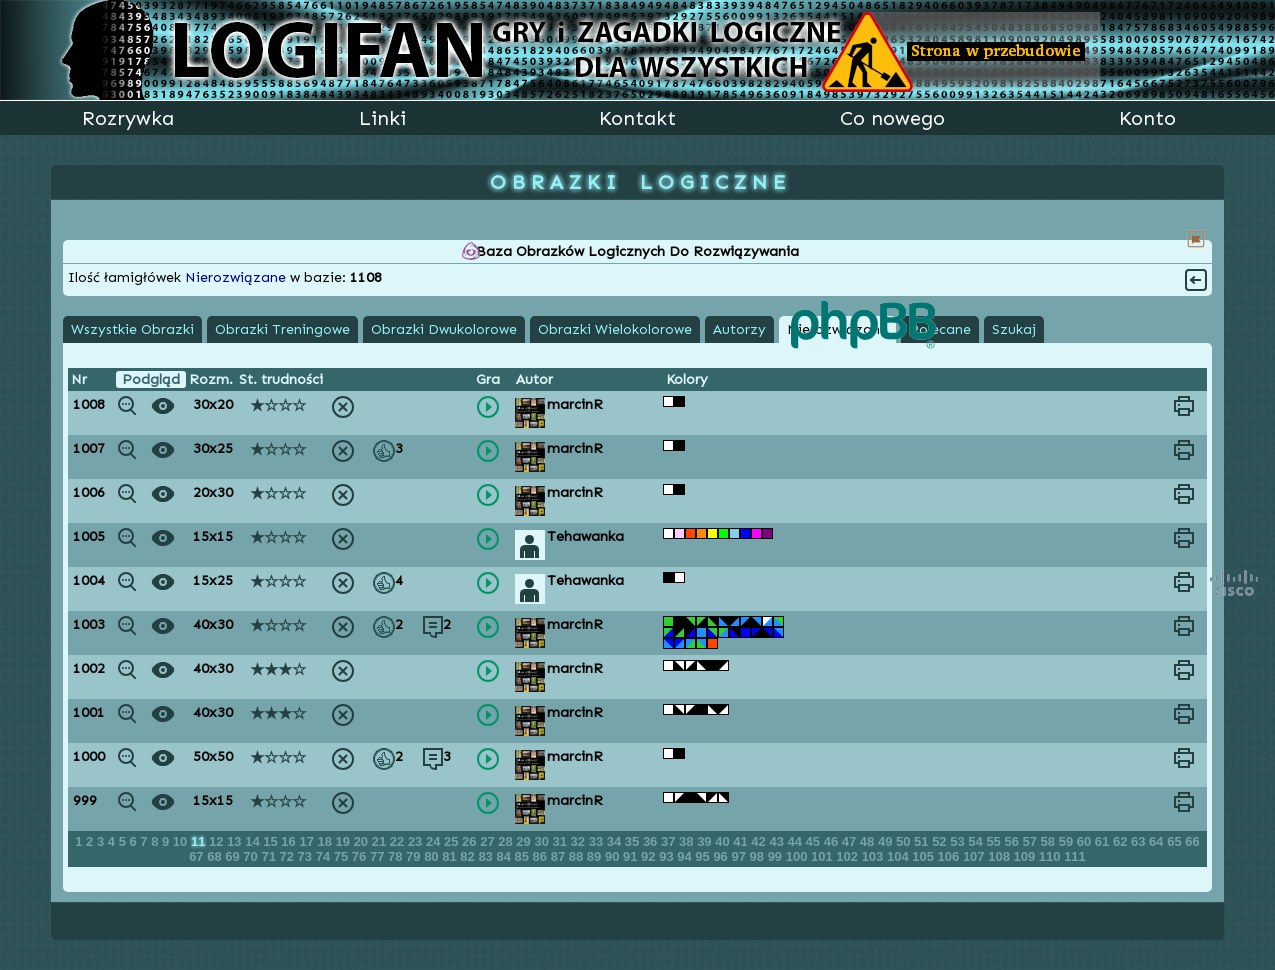 The width and height of the screenshot is (1275, 970). Describe the element at coordinates (471, 251) in the screenshot. I see `visit iconfinder website` at that location.